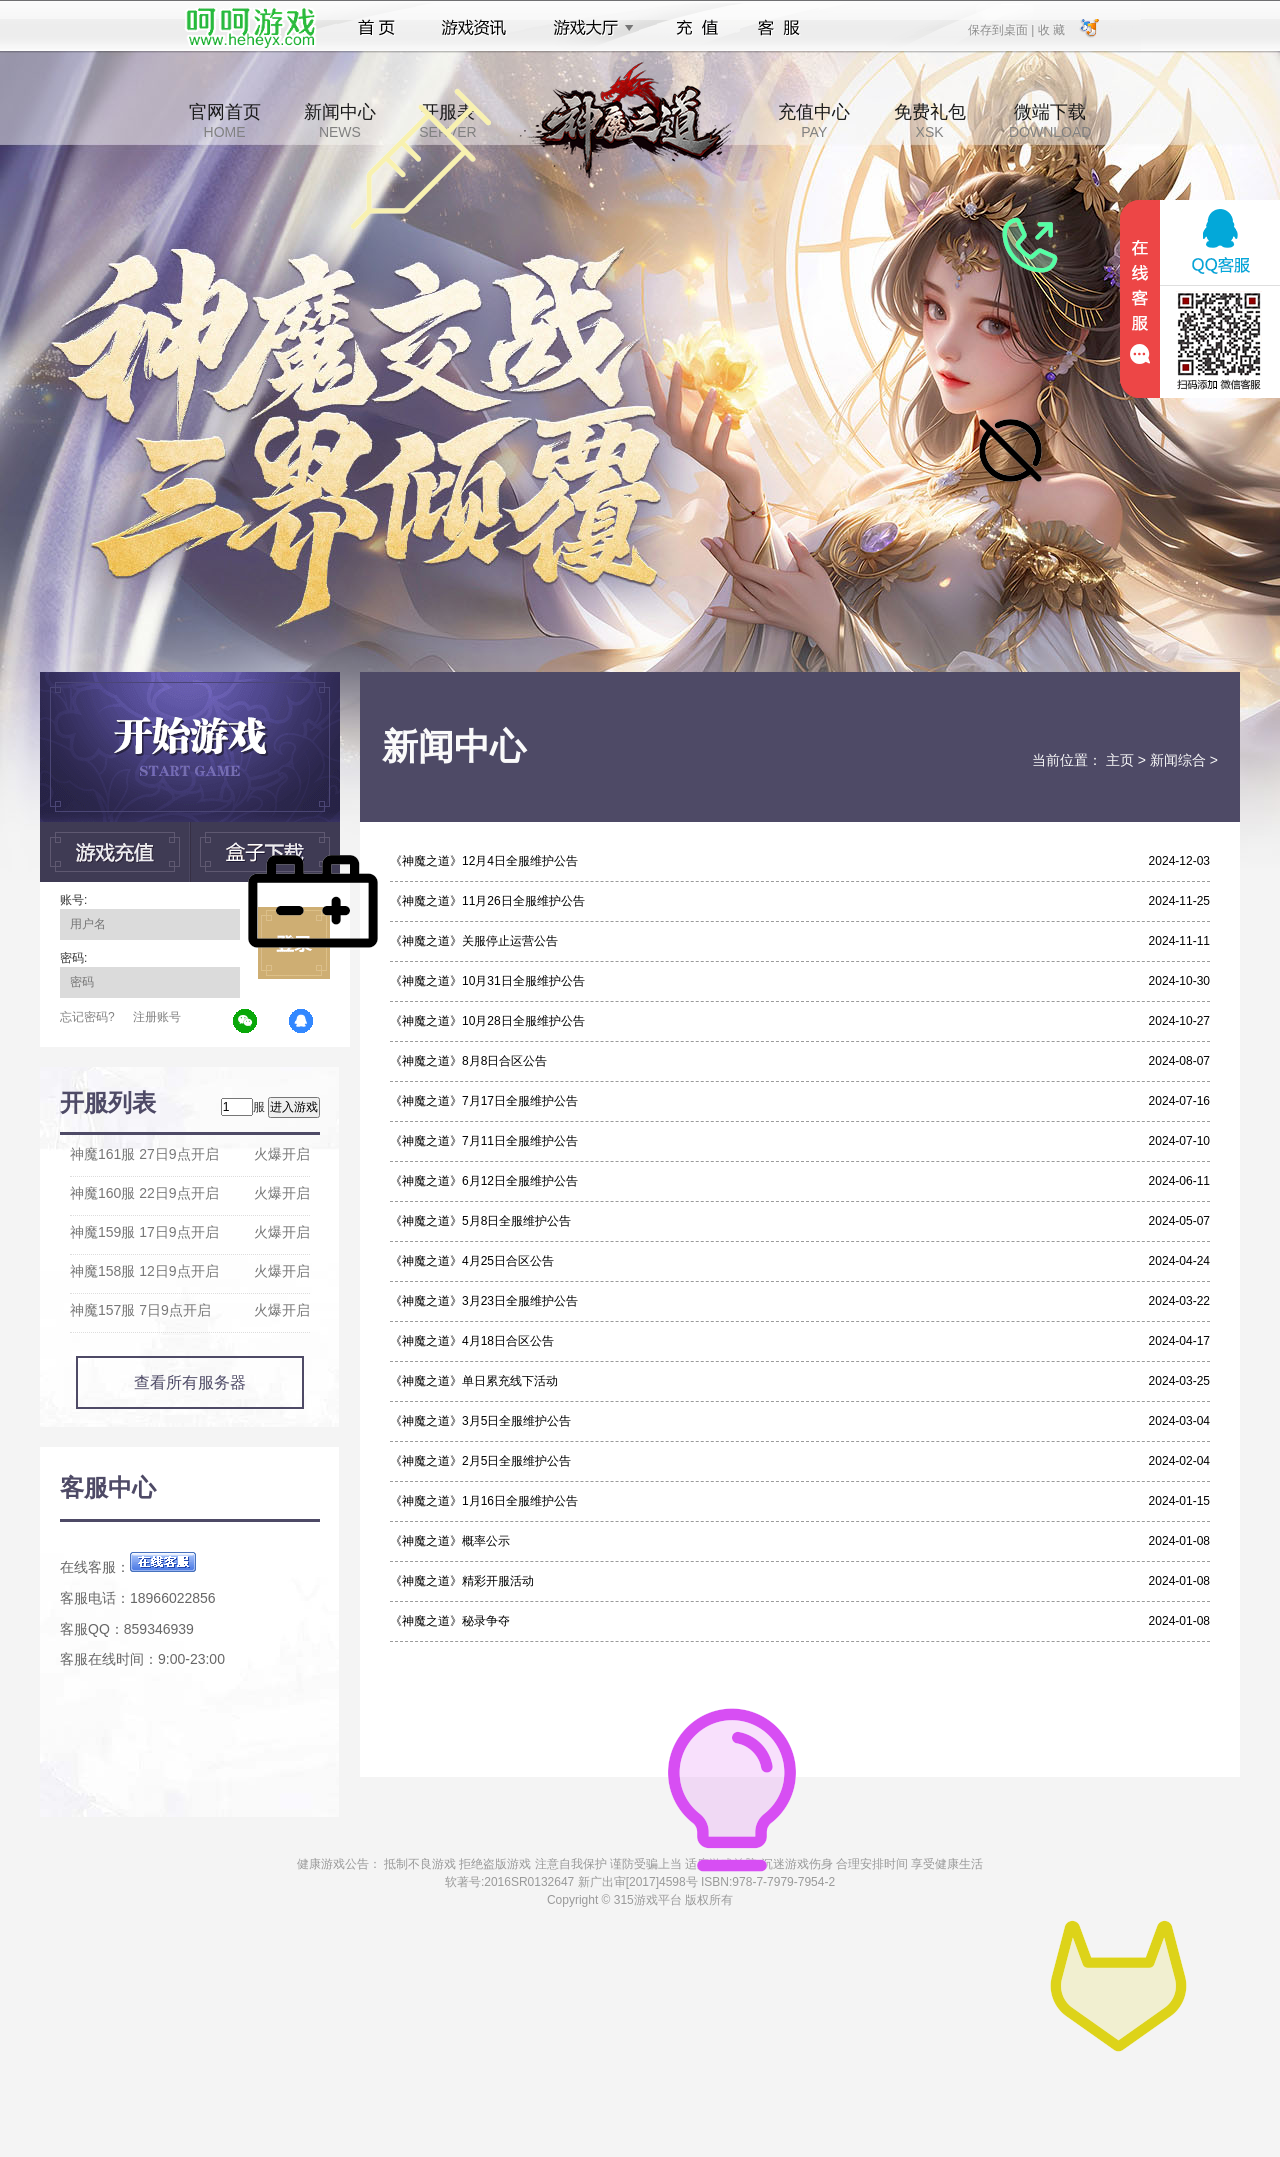  What do you see at coordinates (732, 1790) in the screenshot?
I see `access tips or helpful suggestions` at bounding box center [732, 1790].